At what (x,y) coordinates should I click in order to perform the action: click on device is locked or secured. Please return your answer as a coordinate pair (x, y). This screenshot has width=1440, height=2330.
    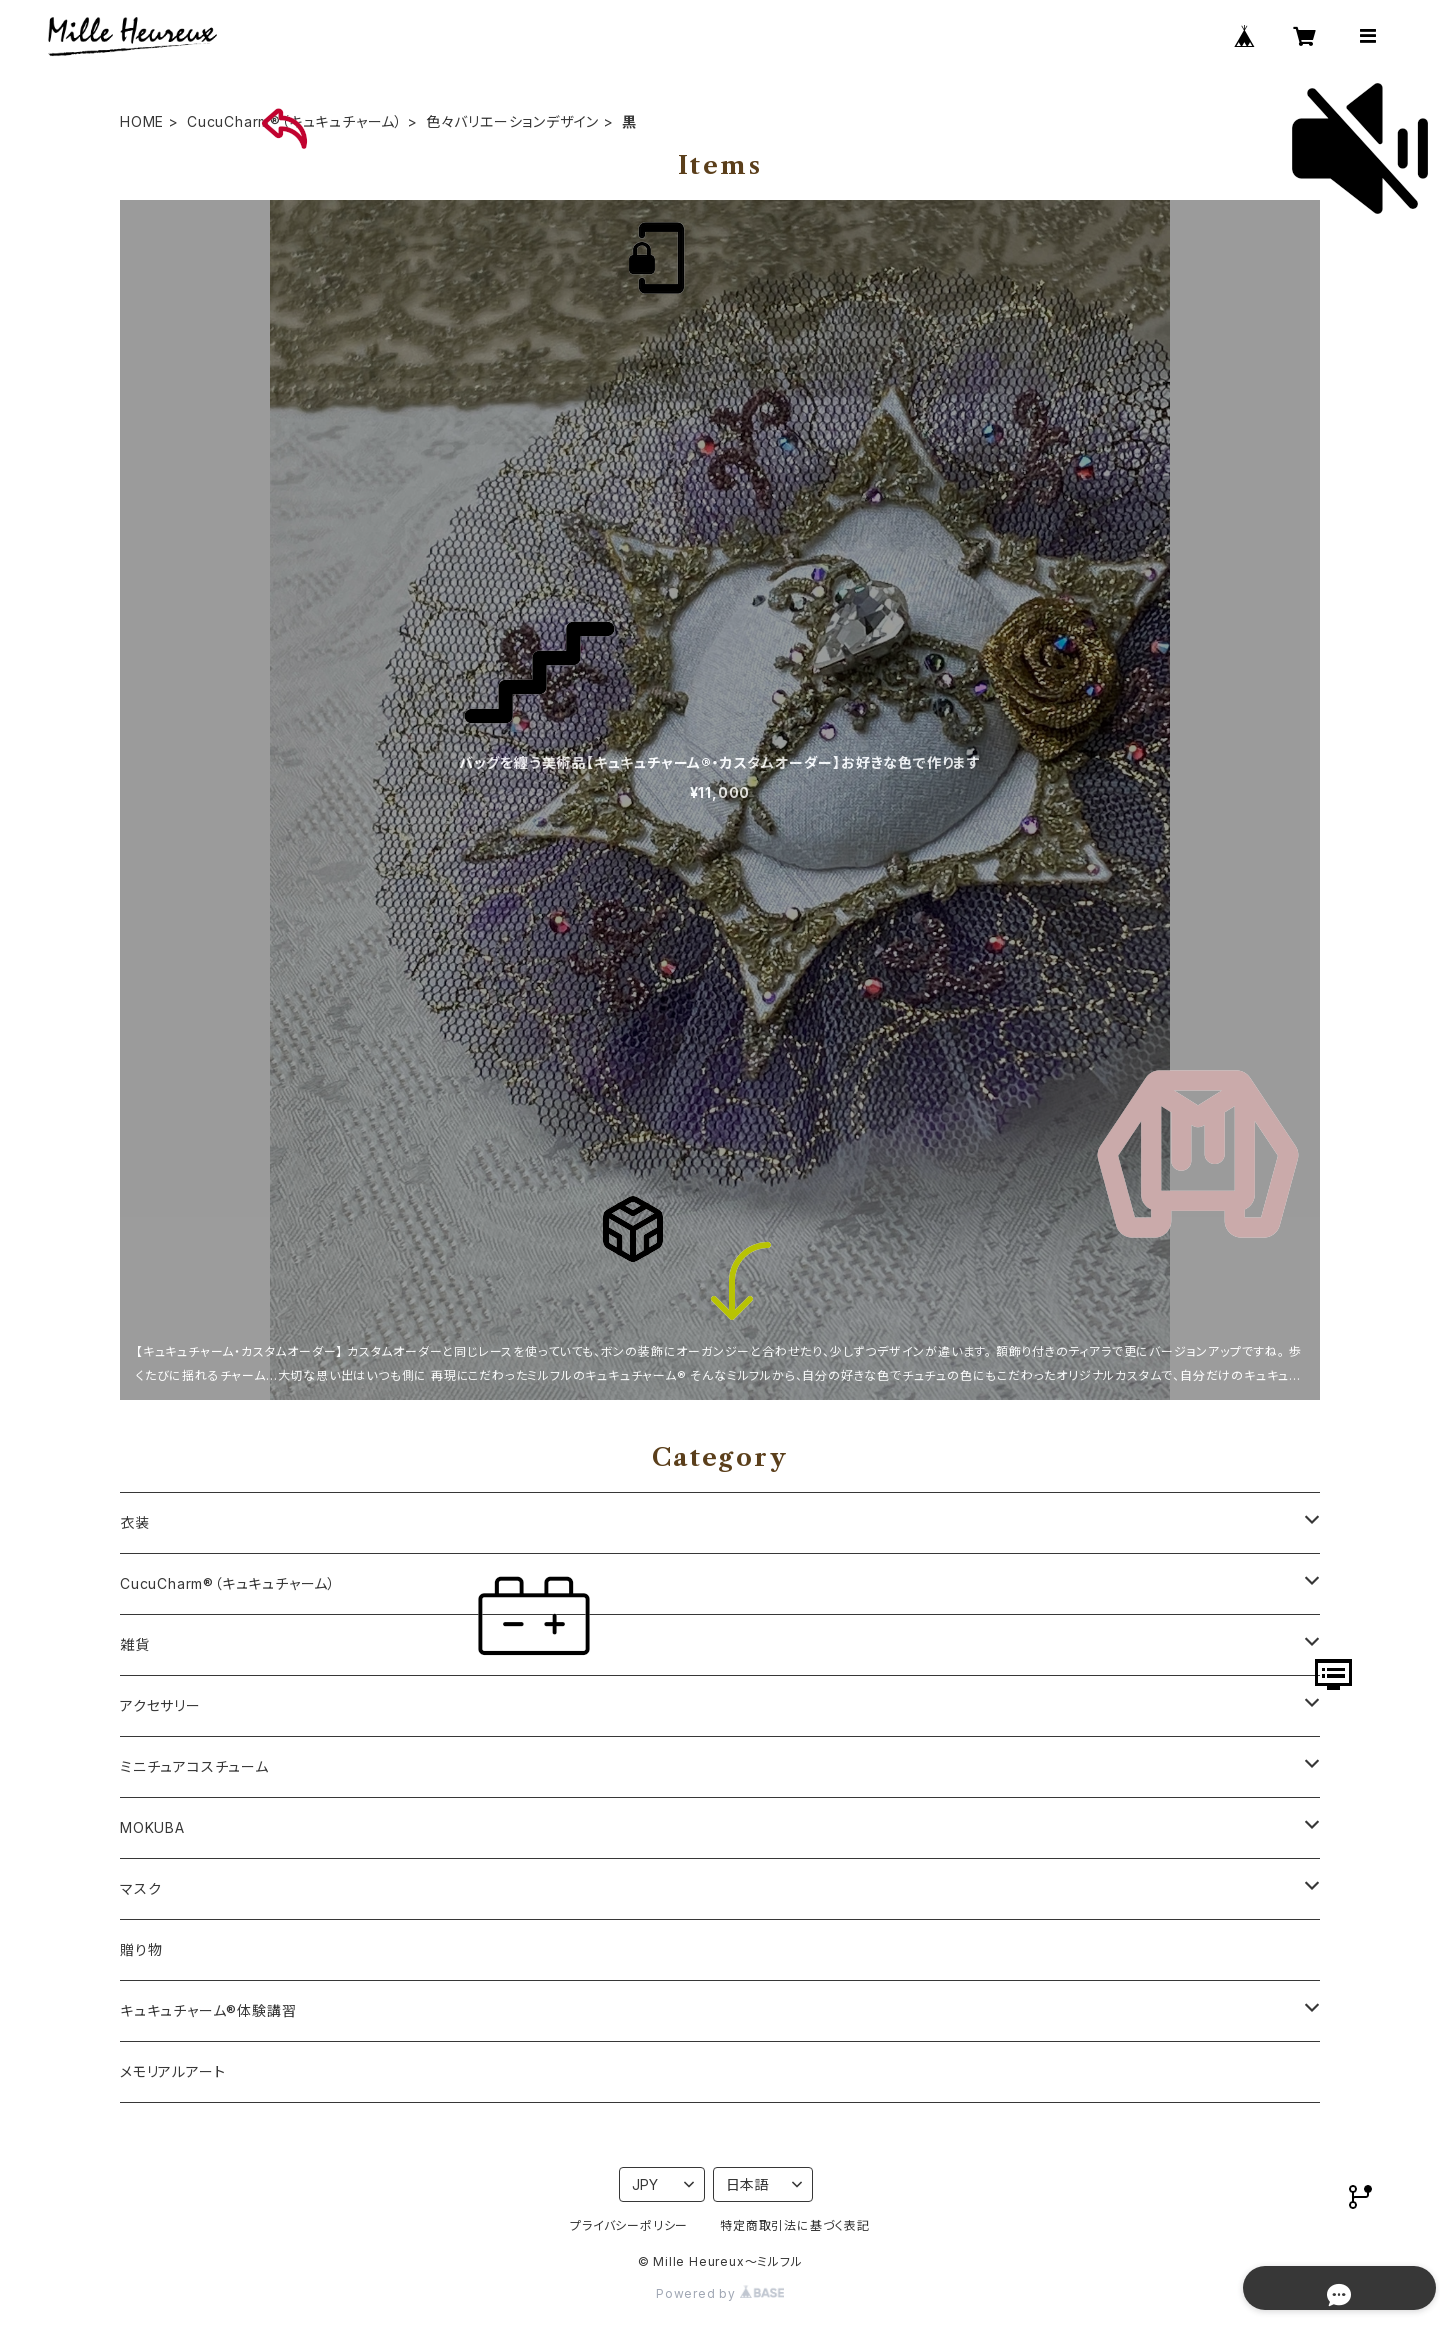
    Looking at the image, I should click on (655, 258).